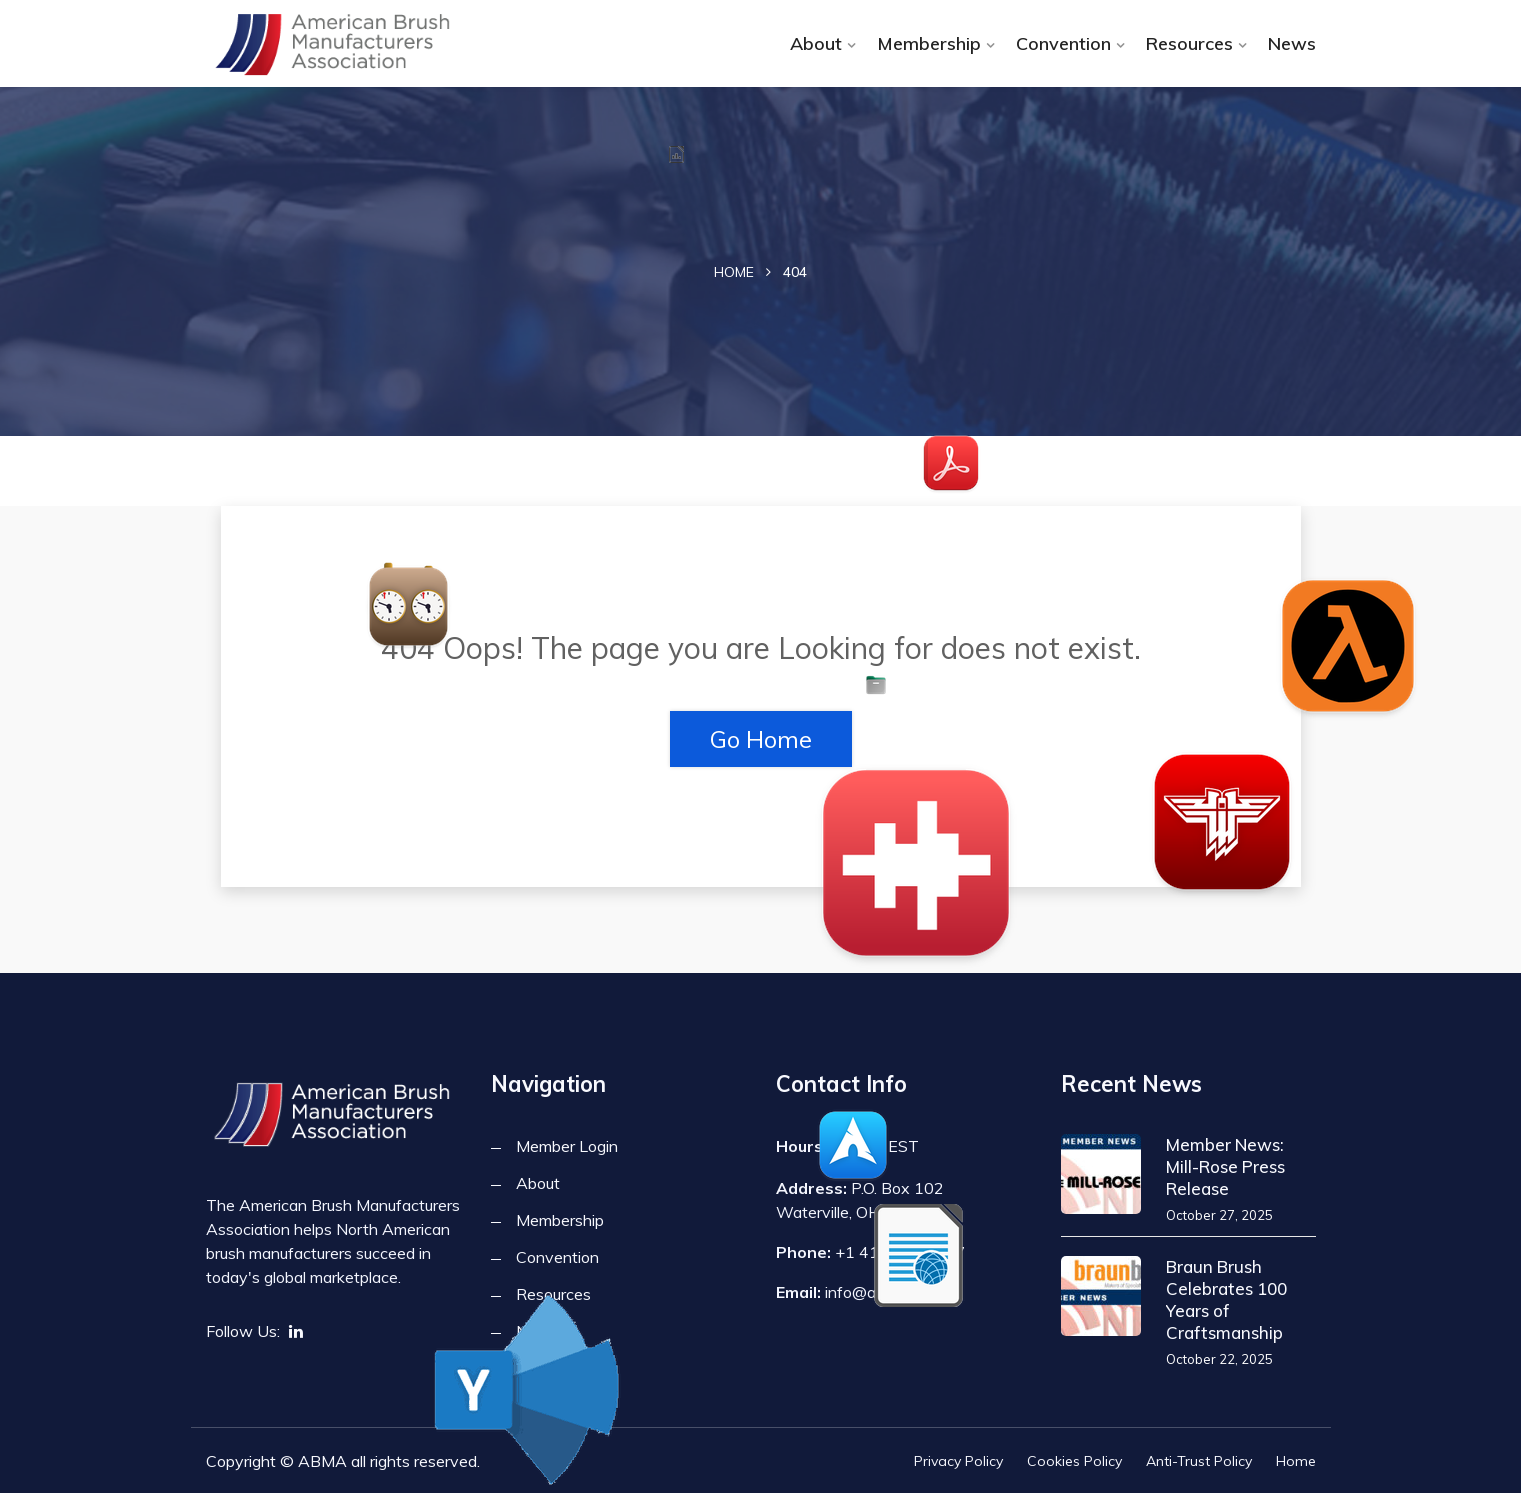 The image size is (1521, 1493). I want to click on launch half-life game, so click(1348, 646).